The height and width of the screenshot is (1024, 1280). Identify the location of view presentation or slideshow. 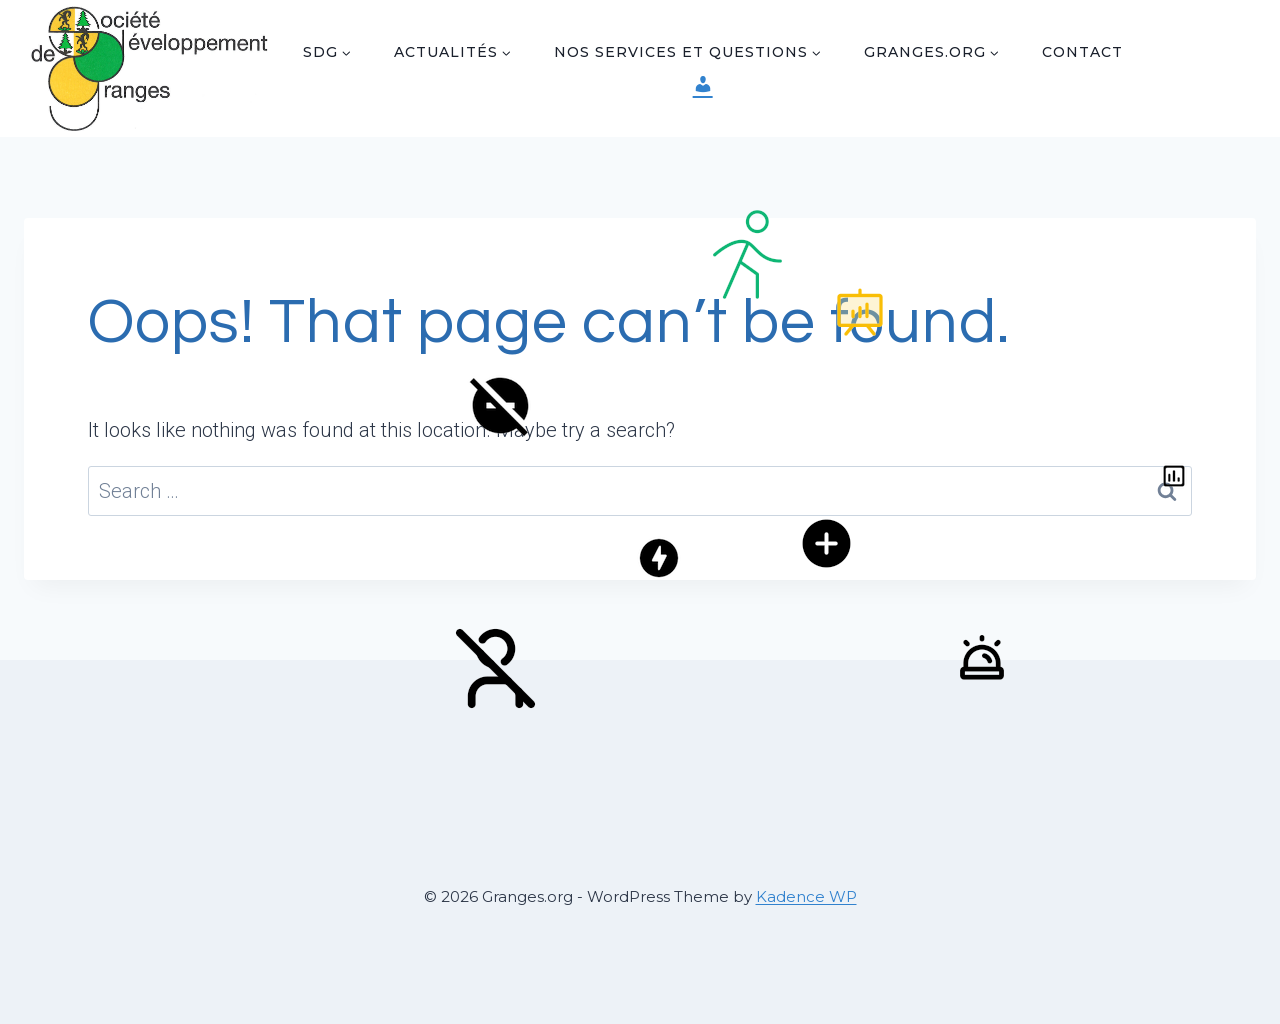
(860, 313).